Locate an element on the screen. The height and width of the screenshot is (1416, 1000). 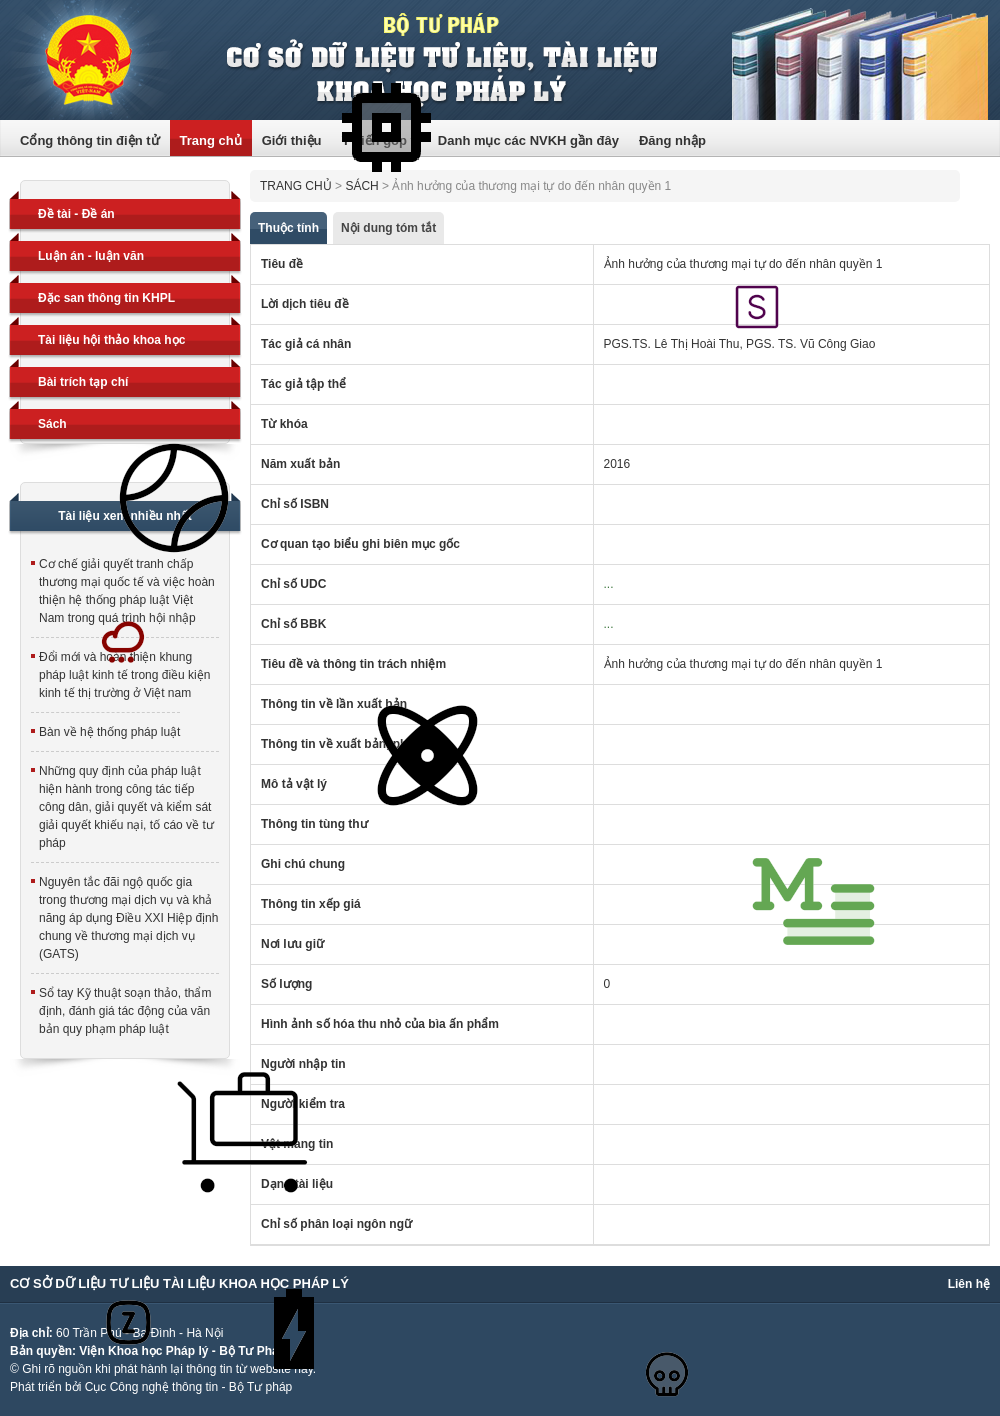
link to stripe payment services is located at coordinates (757, 307).